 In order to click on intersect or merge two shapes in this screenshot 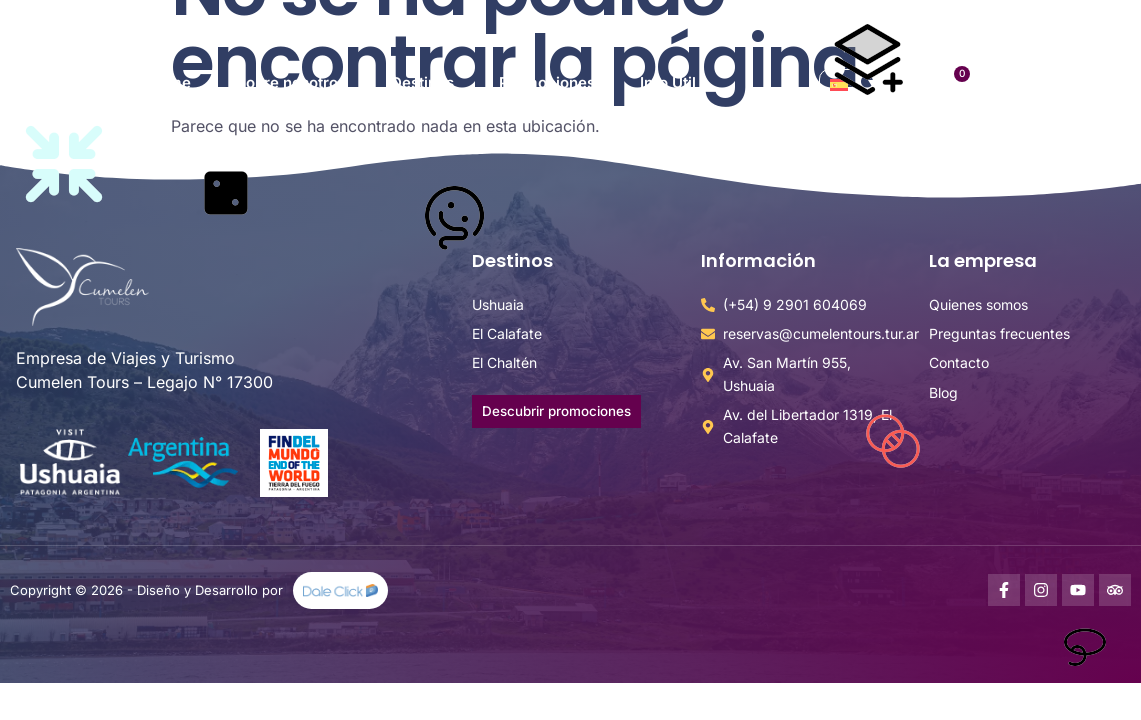, I will do `click(893, 441)`.